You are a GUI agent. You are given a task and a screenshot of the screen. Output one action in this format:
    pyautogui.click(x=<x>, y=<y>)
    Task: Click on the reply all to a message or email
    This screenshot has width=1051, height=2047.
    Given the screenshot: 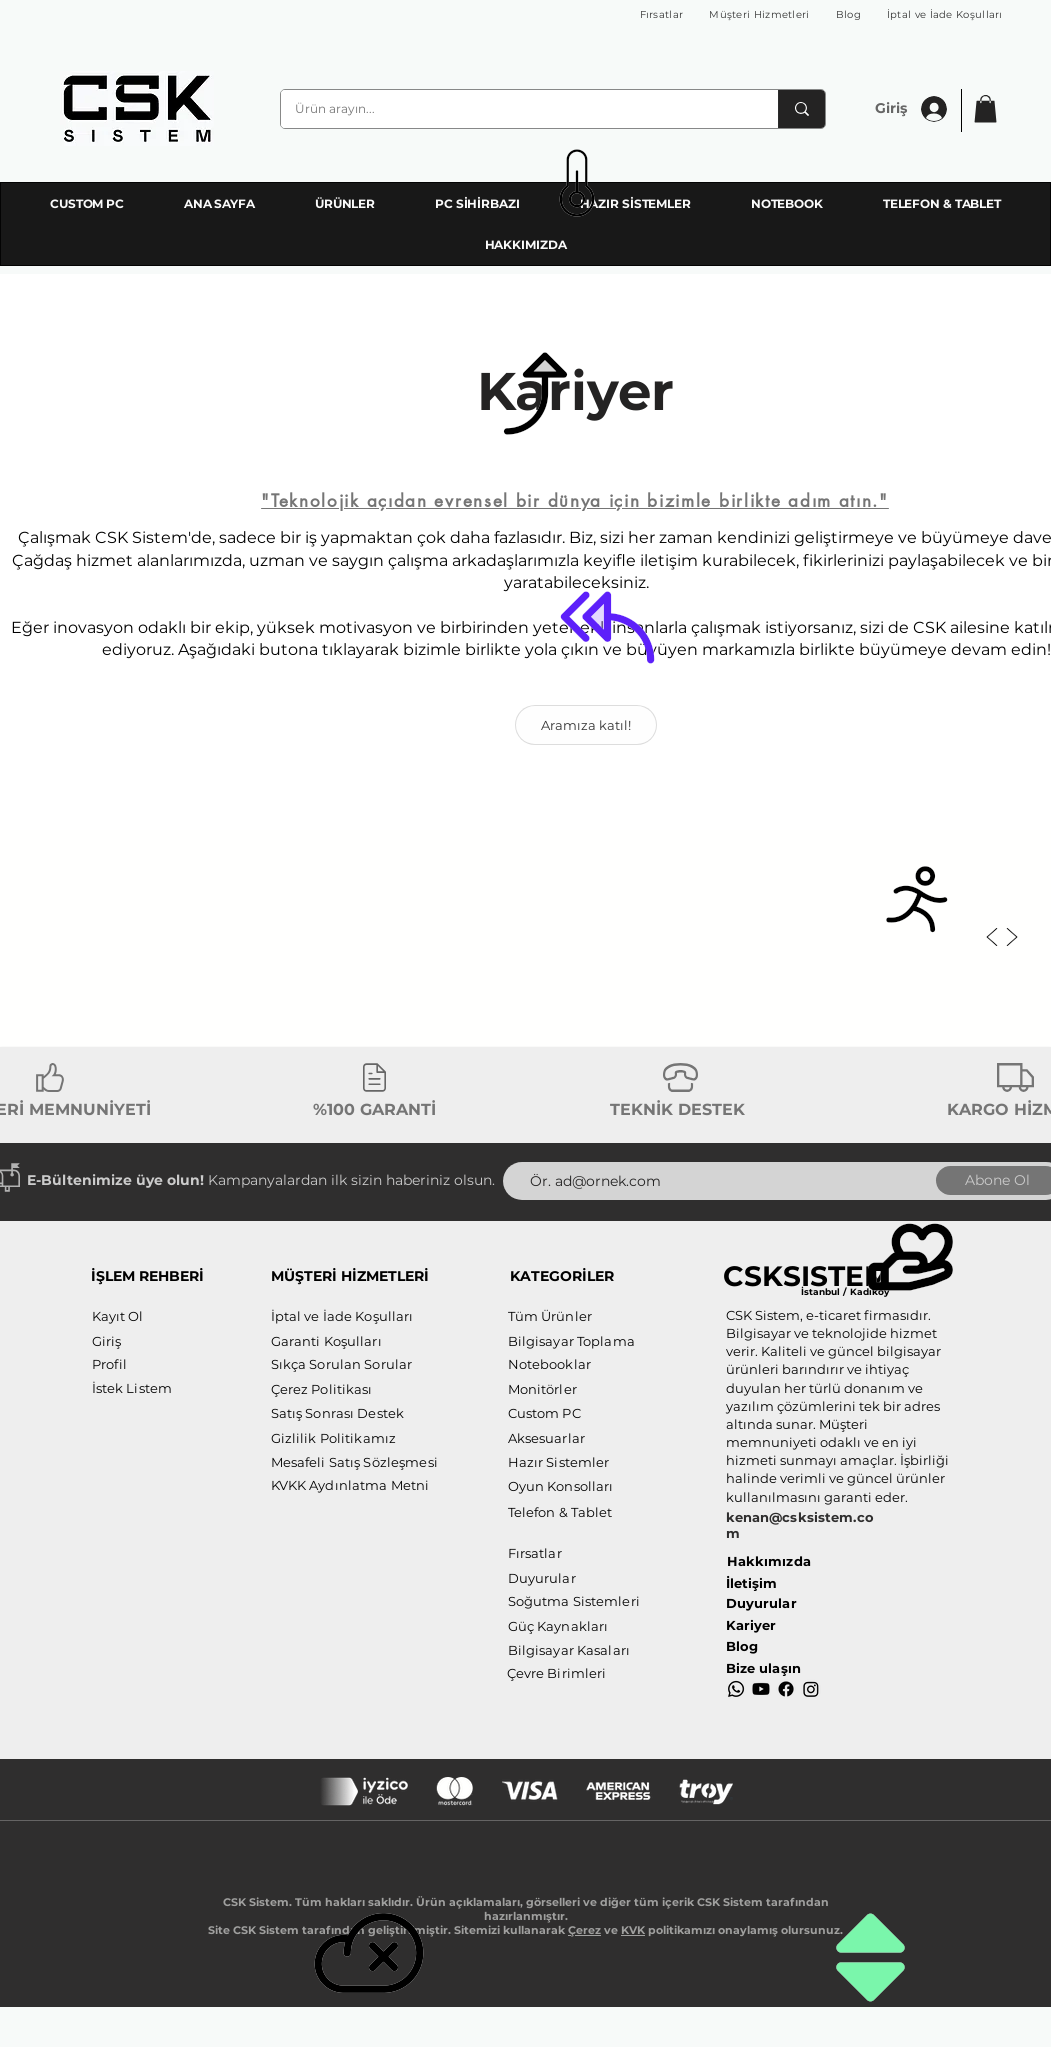 What is the action you would take?
    pyautogui.click(x=607, y=627)
    